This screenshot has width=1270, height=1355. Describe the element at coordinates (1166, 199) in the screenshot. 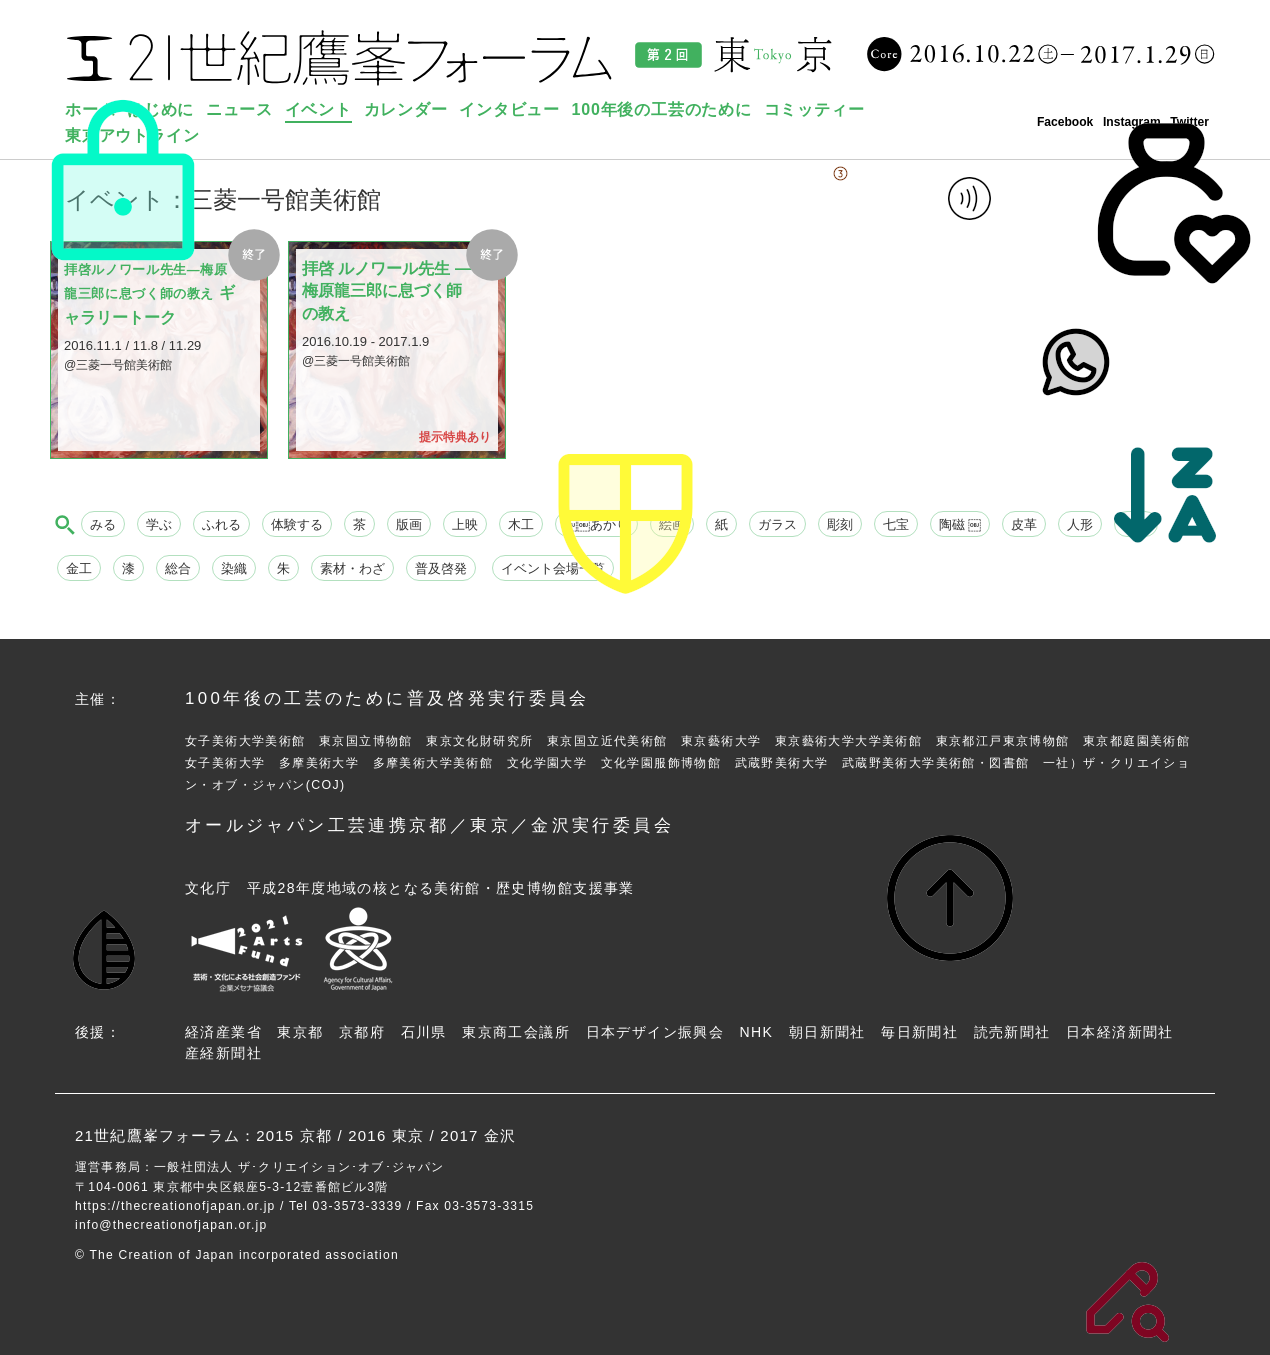

I see `donate to a cause or charity` at that location.